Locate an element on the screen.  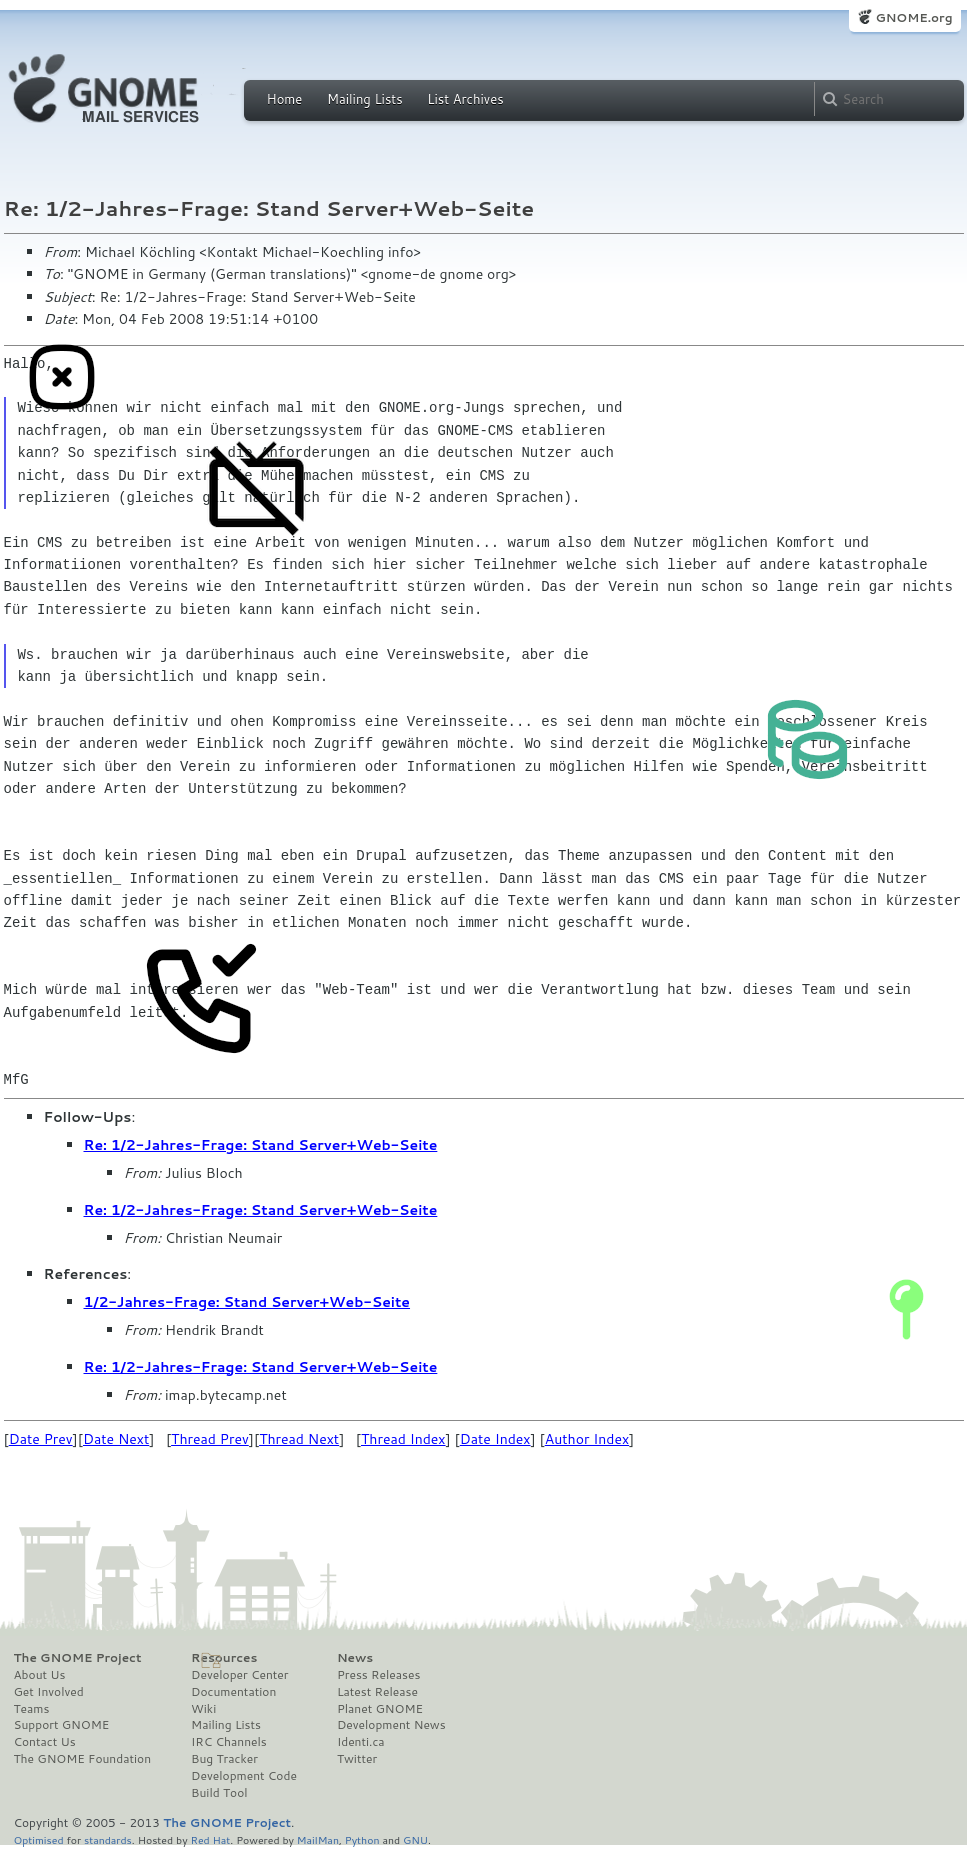
call completed successfully is located at coordinates (201, 998).